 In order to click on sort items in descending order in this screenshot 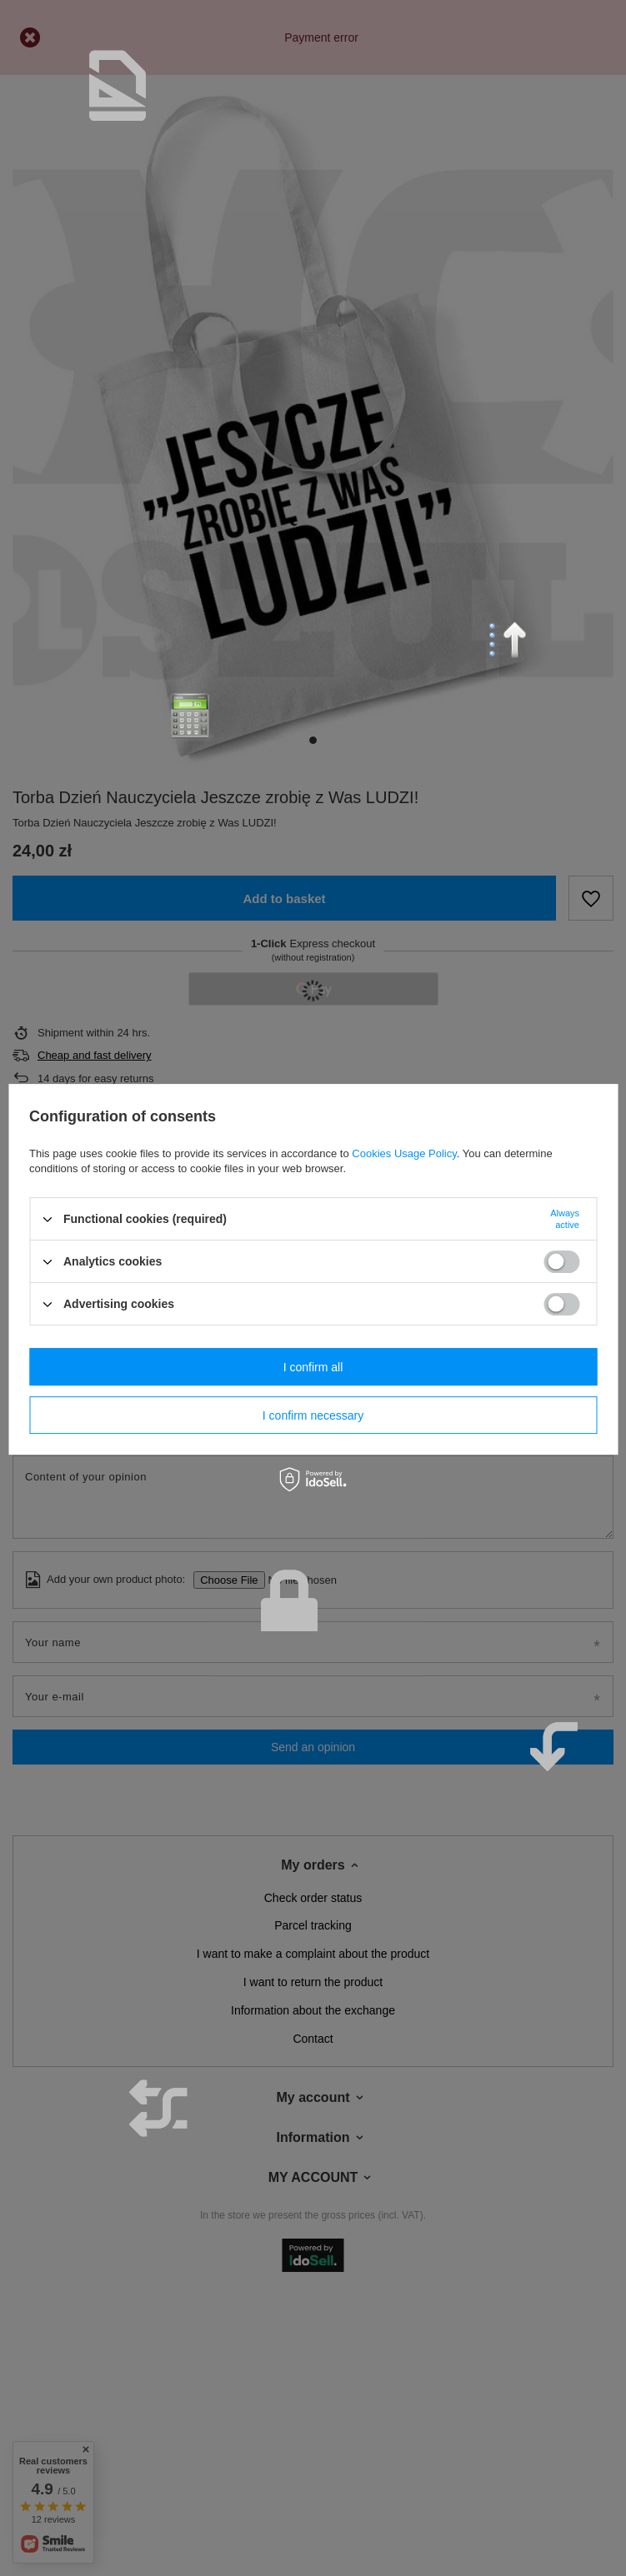, I will do `click(509, 641)`.